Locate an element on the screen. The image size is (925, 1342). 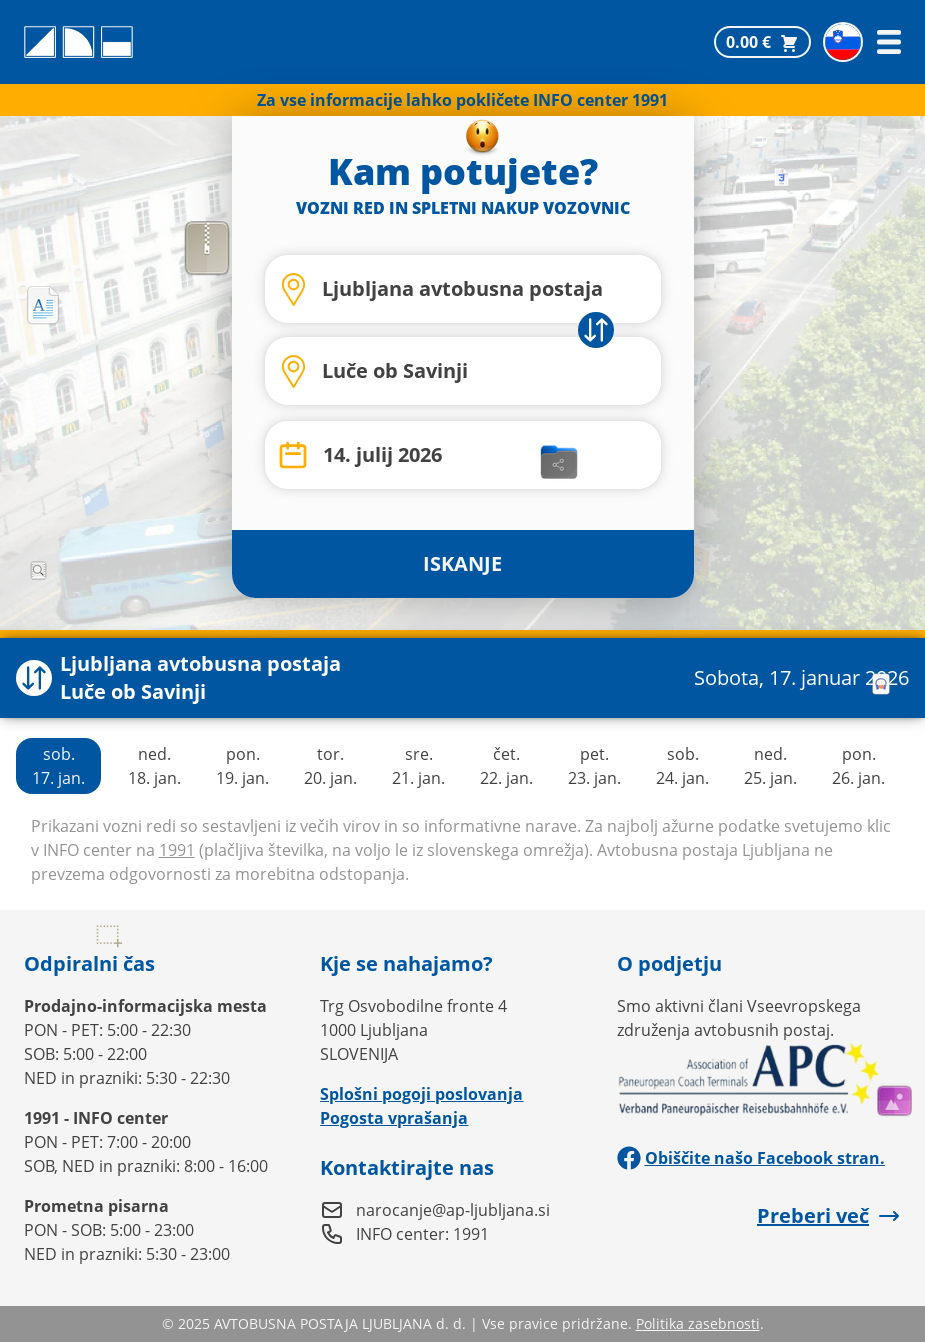
a CSS stylesheet file is located at coordinates (781, 177).